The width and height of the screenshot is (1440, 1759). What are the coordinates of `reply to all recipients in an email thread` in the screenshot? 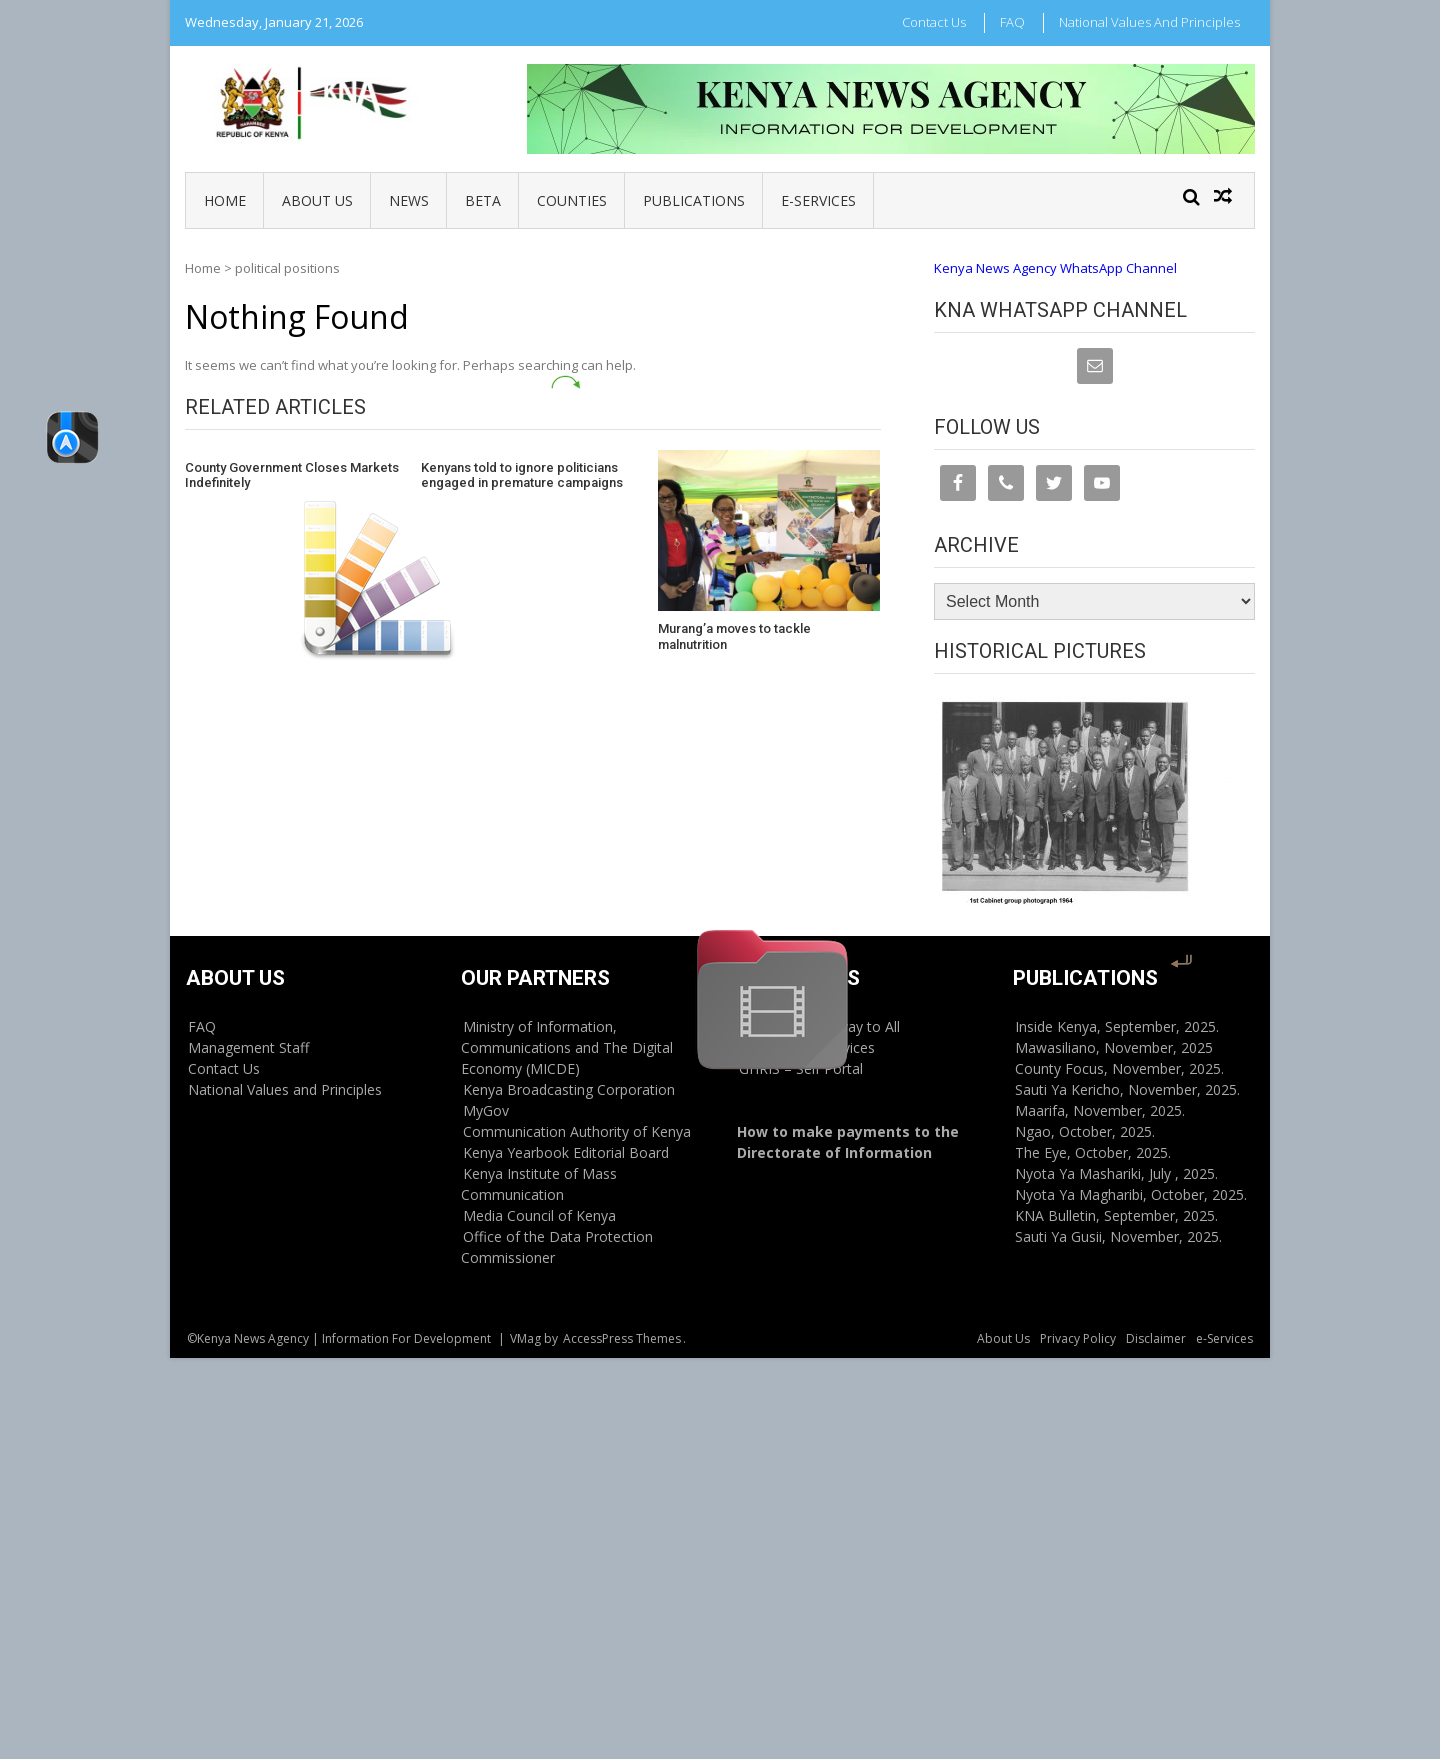 It's located at (1181, 961).